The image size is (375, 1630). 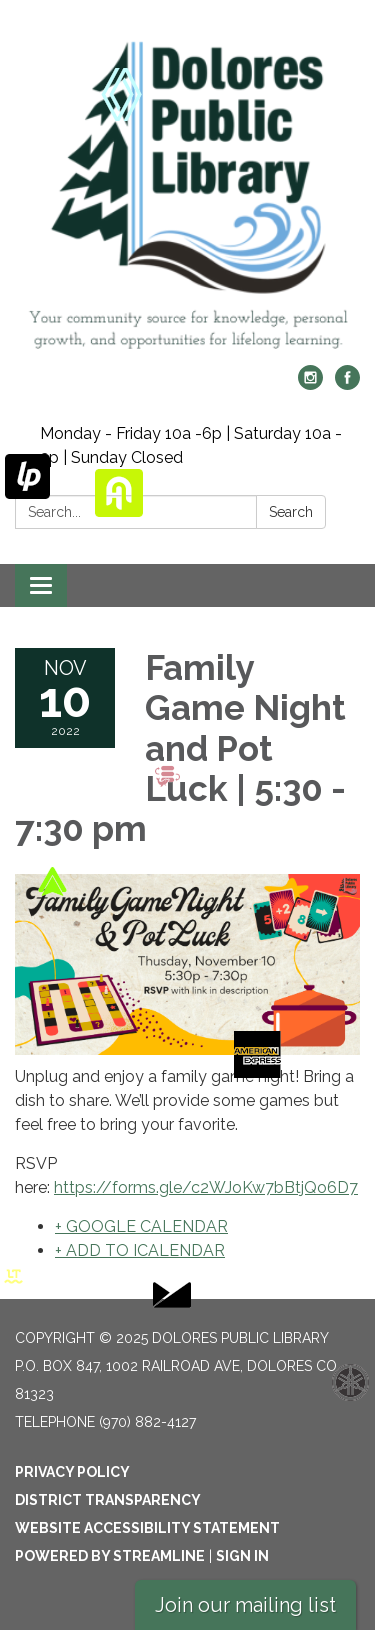 What do you see at coordinates (172, 1295) in the screenshot?
I see `Campaign Monitor logo` at bounding box center [172, 1295].